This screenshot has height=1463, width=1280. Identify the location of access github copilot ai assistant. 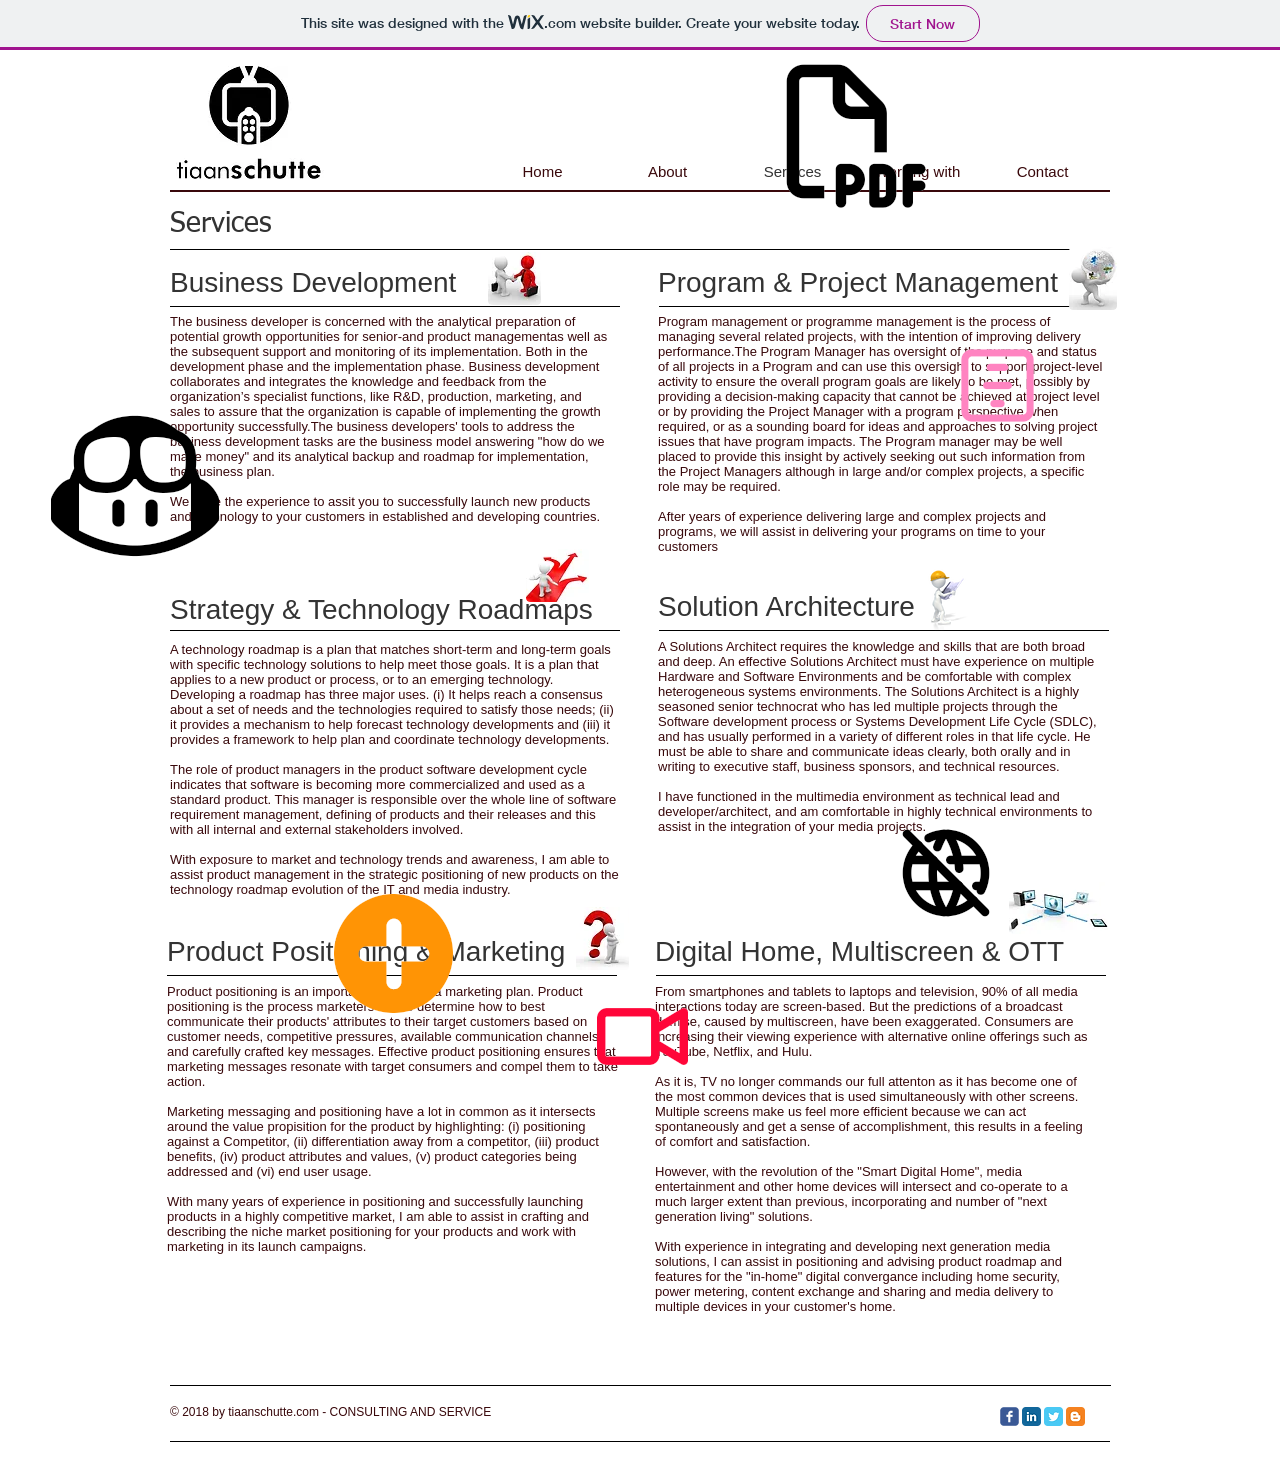
(135, 486).